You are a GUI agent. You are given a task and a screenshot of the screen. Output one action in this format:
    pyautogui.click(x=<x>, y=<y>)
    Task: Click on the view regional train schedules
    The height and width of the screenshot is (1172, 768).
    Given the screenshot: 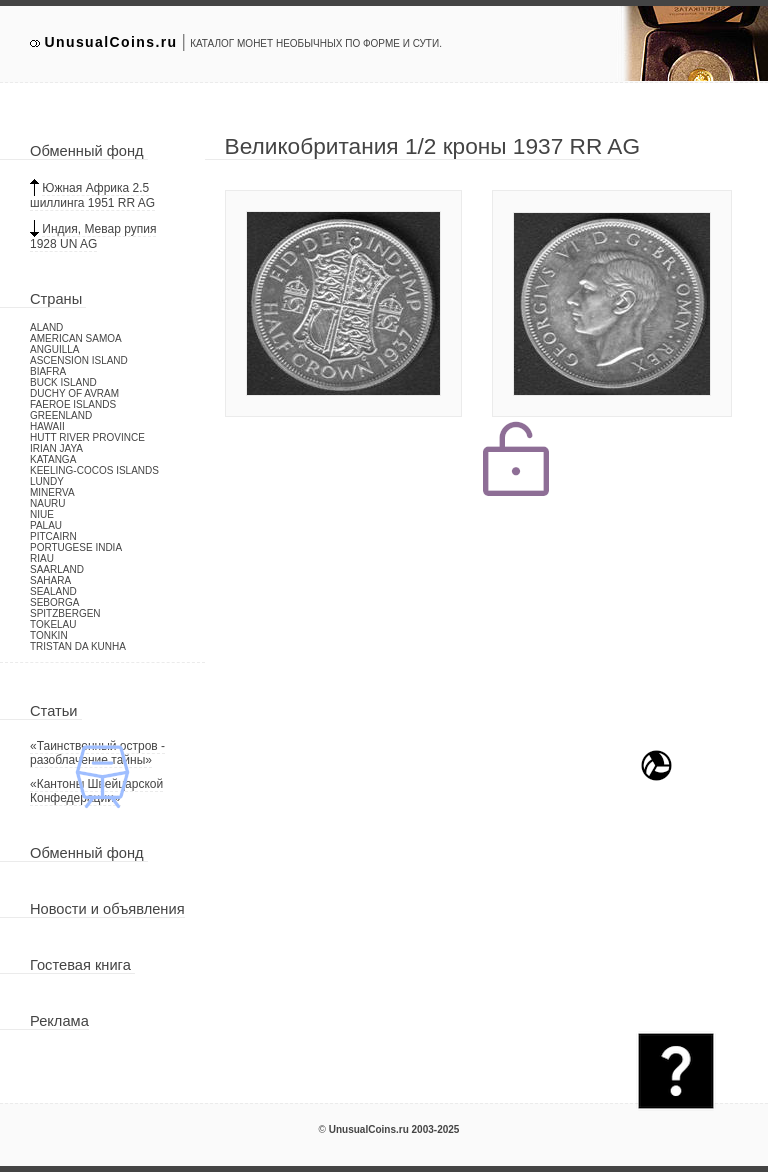 What is the action you would take?
    pyautogui.click(x=102, y=774)
    